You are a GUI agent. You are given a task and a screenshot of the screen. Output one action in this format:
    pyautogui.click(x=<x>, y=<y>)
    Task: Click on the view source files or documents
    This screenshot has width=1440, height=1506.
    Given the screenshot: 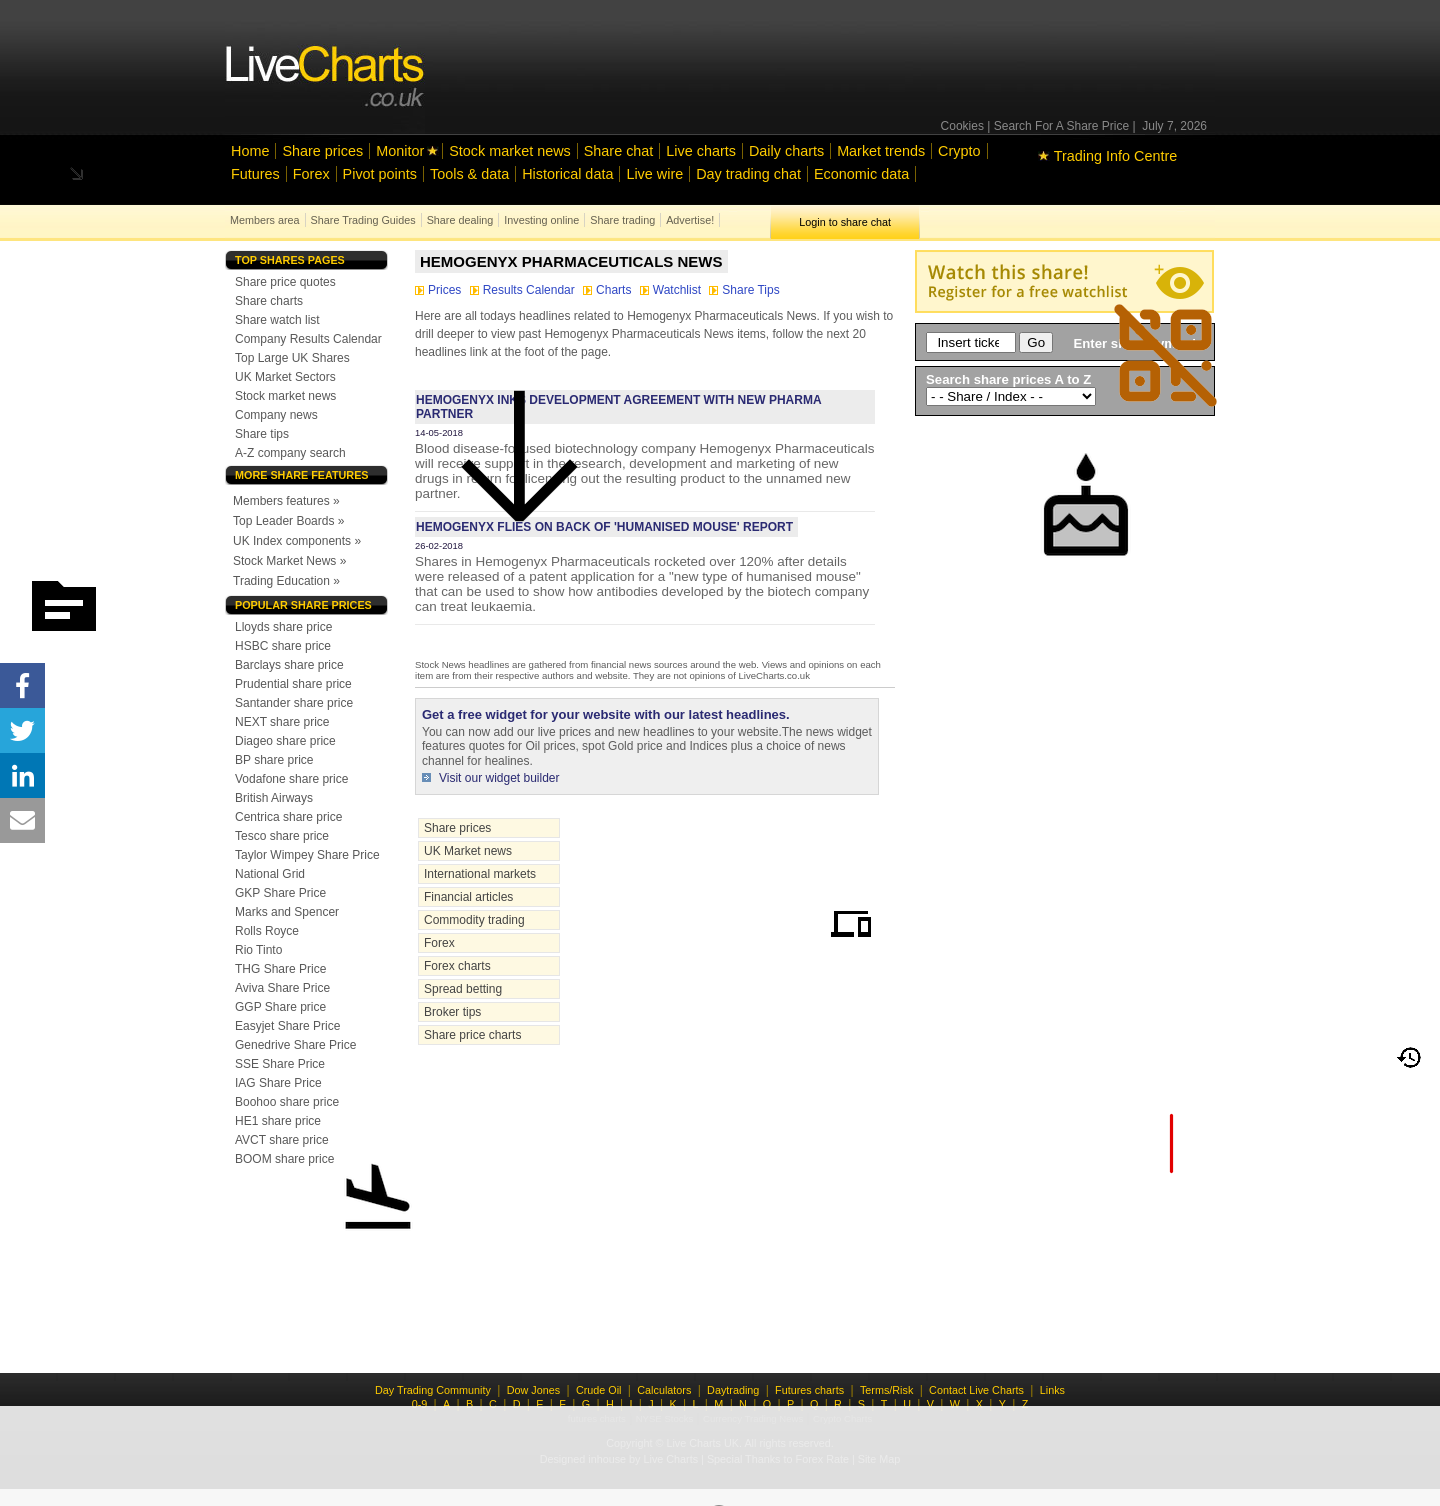 What is the action you would take?
    pyautogui.click(x=64, y=606)
    